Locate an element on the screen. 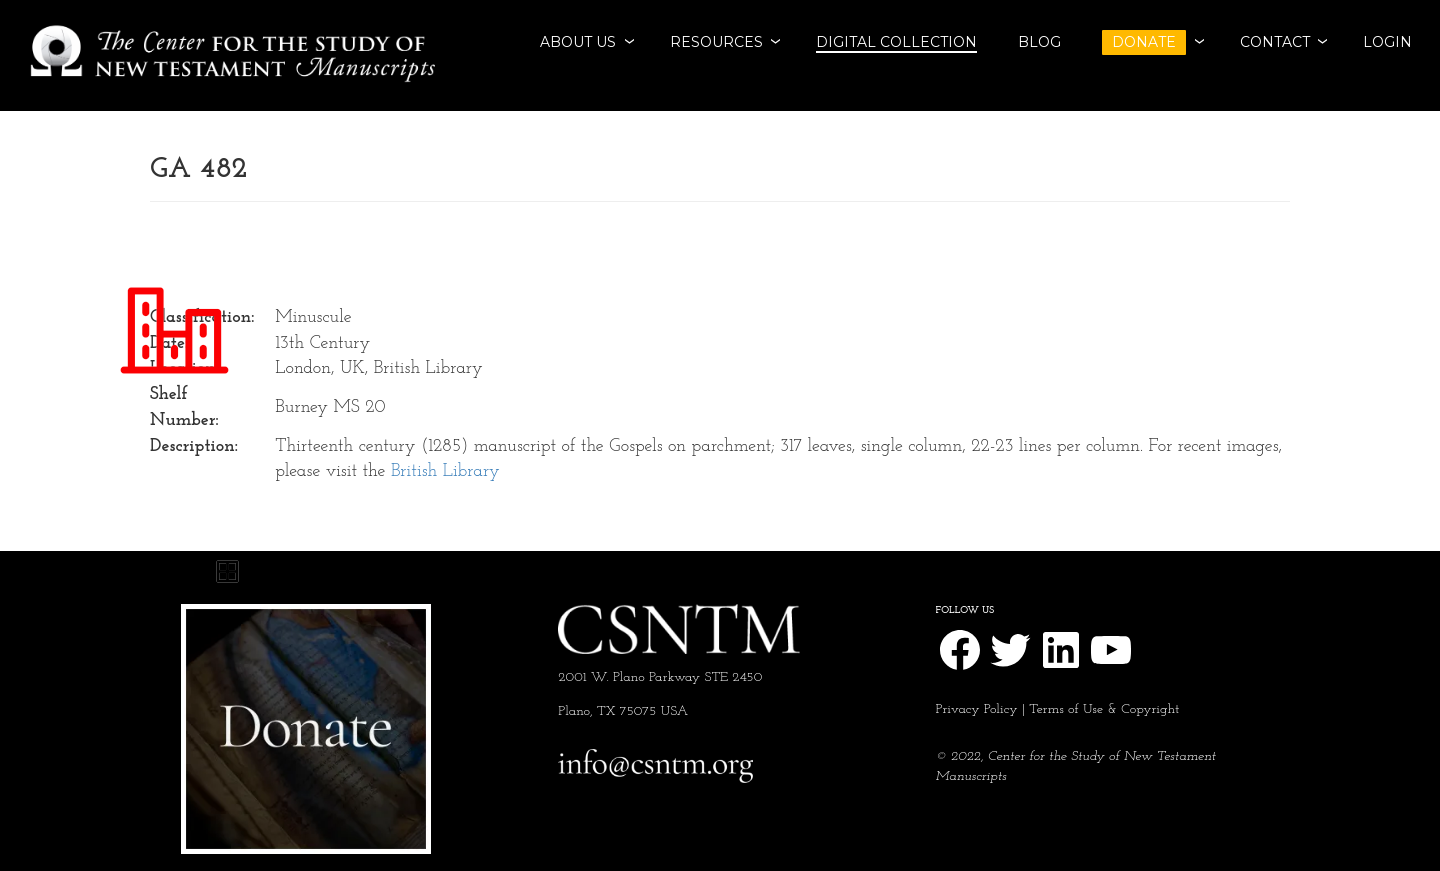  view items in grid layout is located at coordinates (227, 571).